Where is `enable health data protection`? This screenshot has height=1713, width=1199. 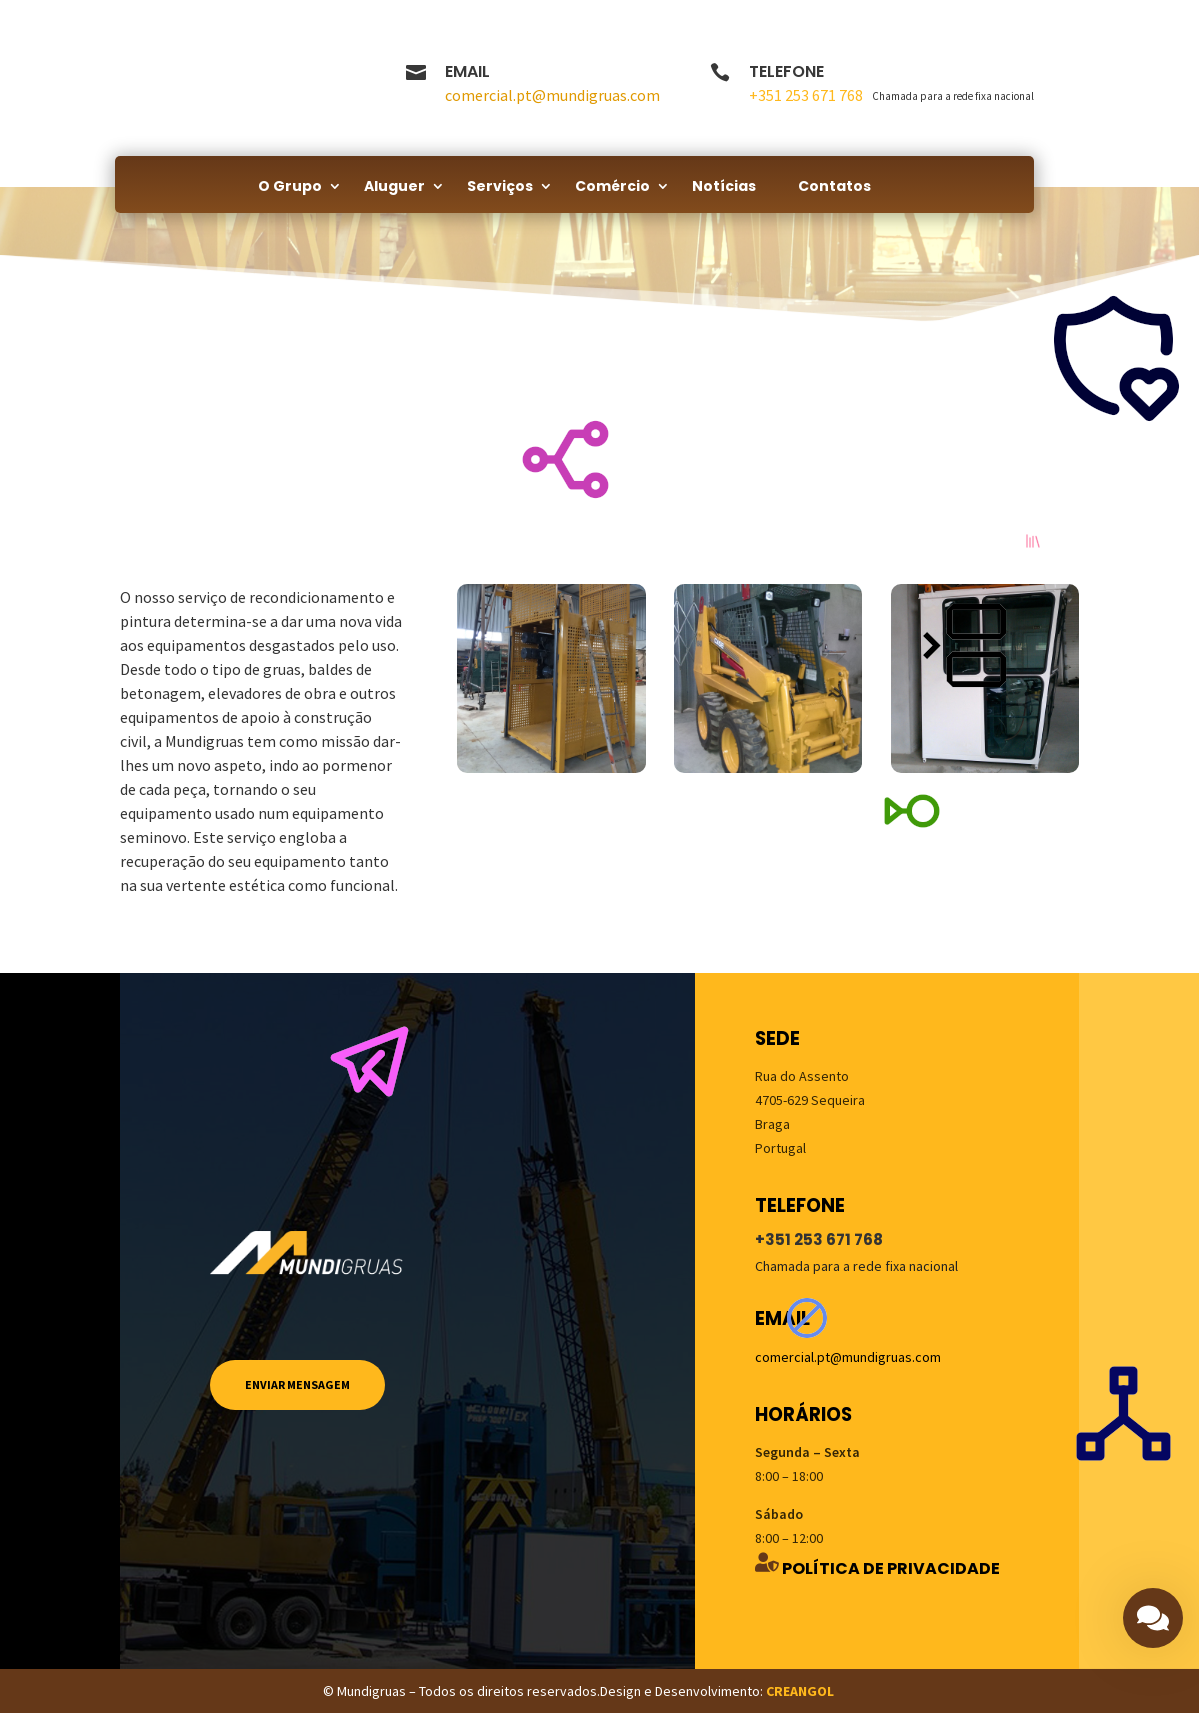
enable health data protection is located at coordinates (1113, 355).